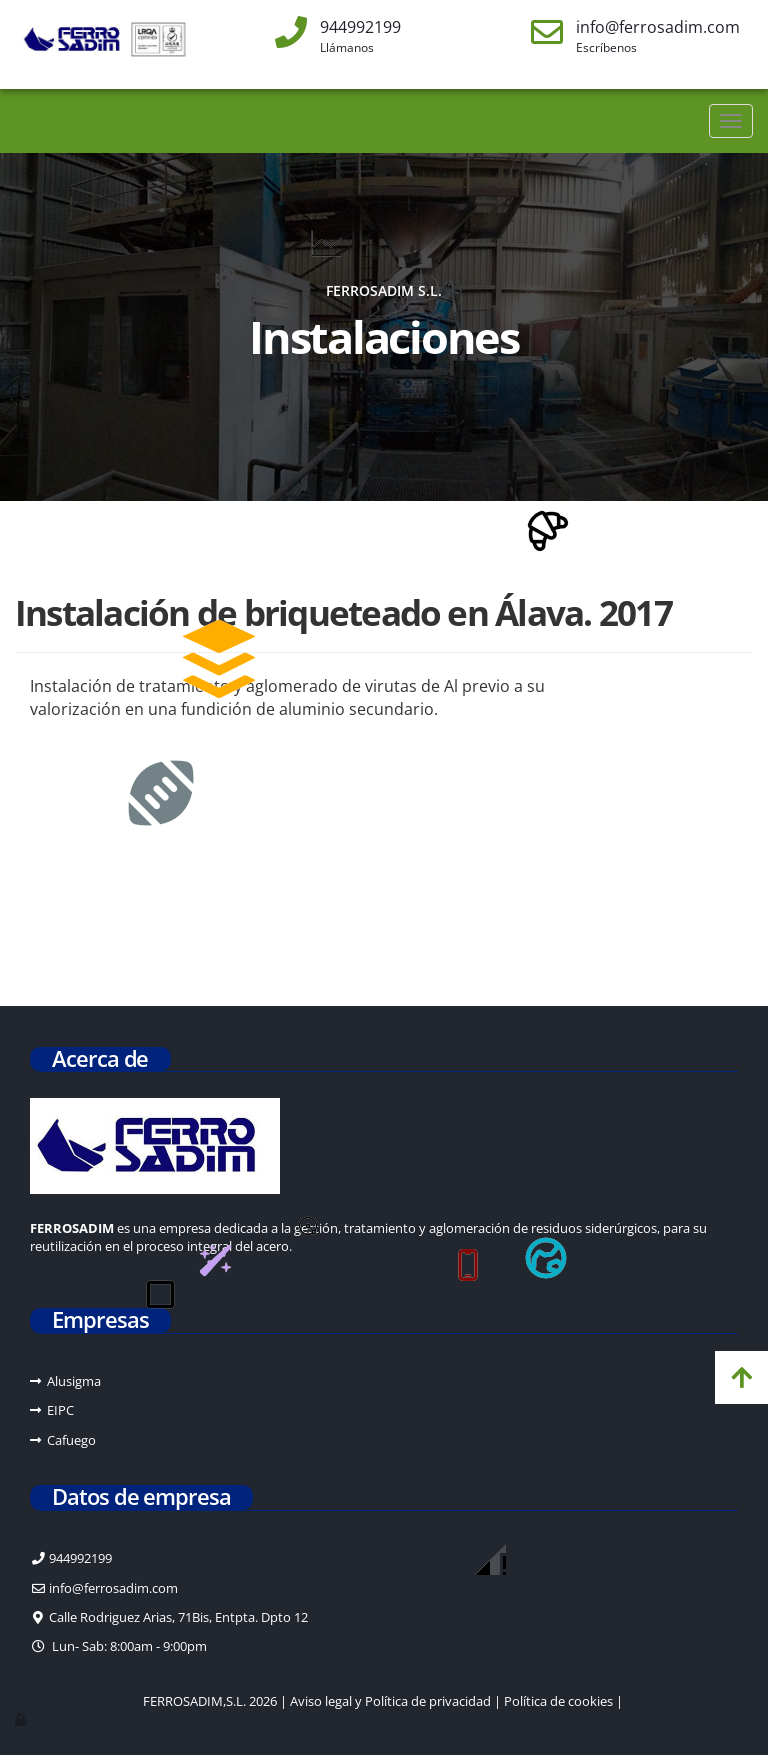 Image resolution: width=768 pixels, height=1755 pixels. I want to click on adjust search radius or distance, so click(308, 1226).